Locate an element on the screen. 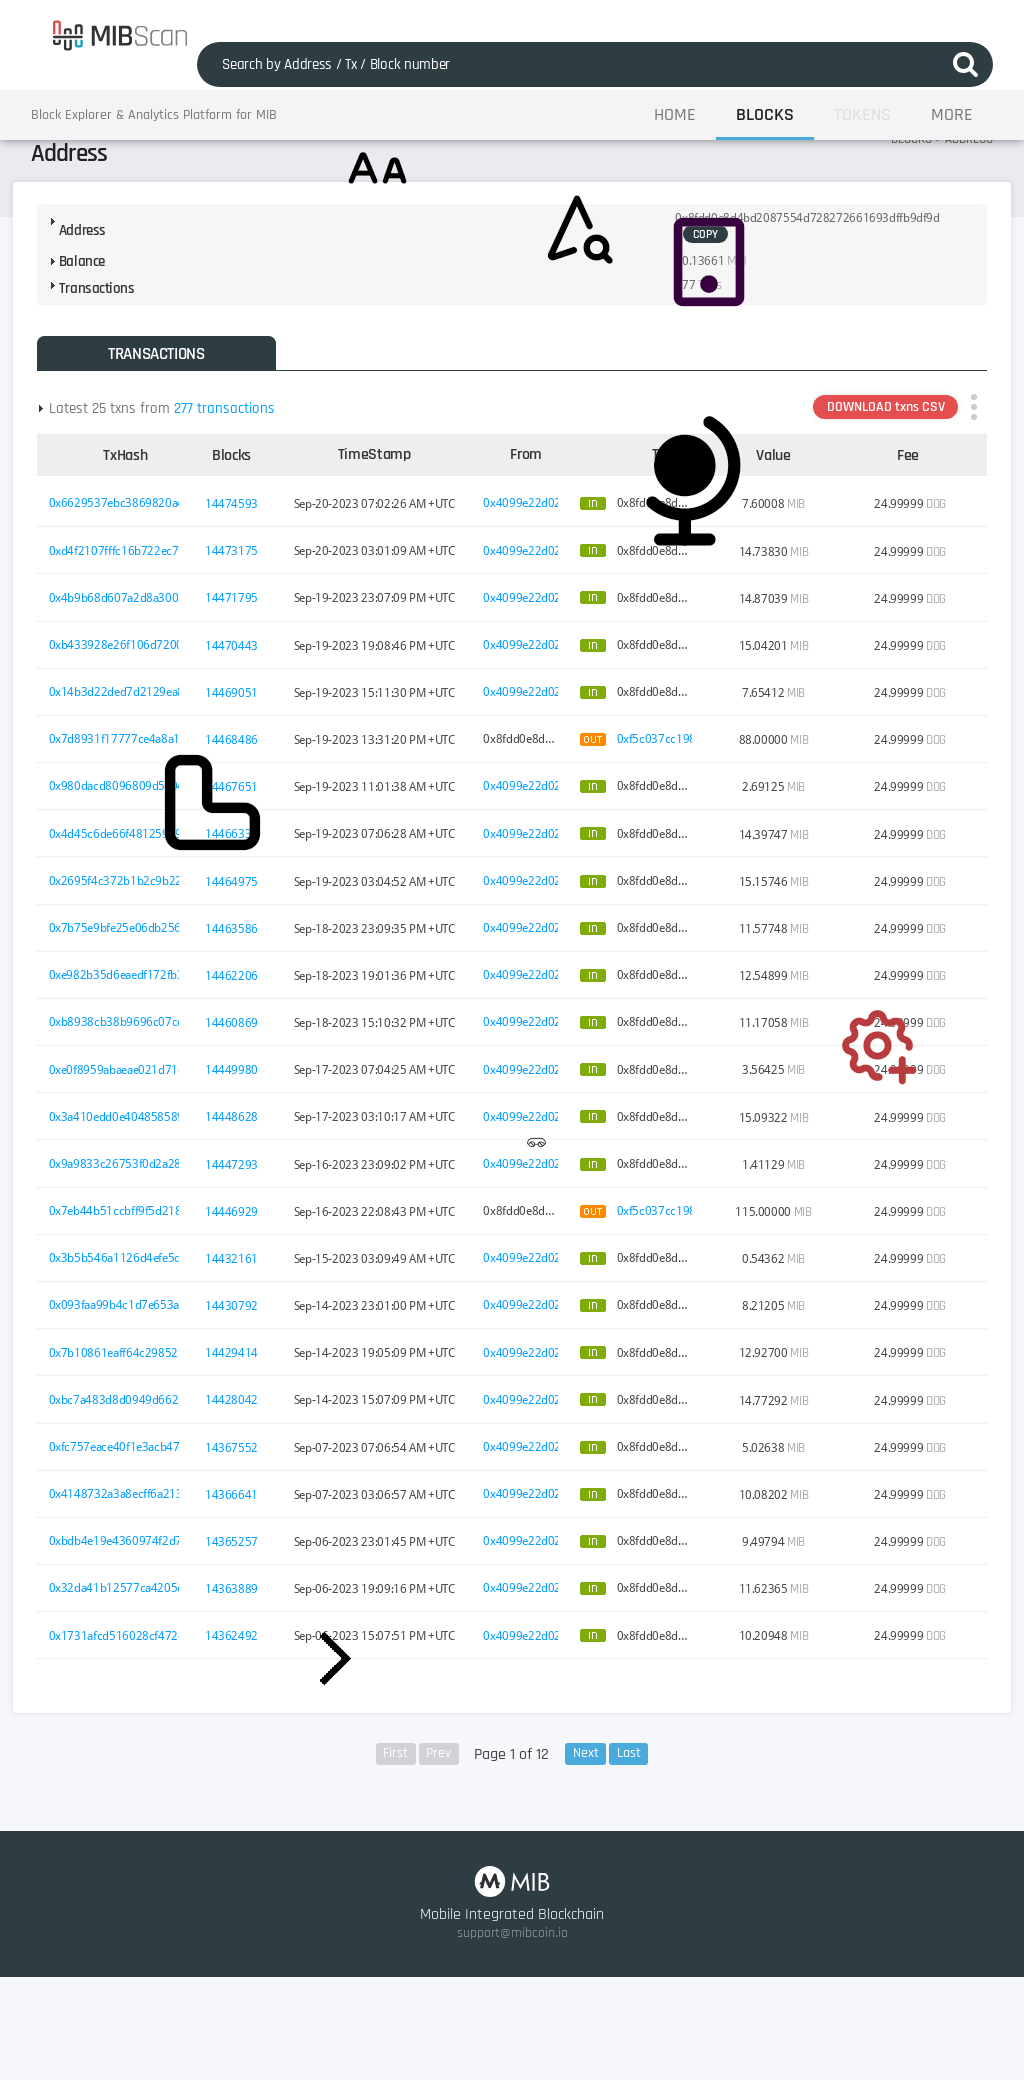  connect two paths with a straight corner join is located at coordinates (212, 802).